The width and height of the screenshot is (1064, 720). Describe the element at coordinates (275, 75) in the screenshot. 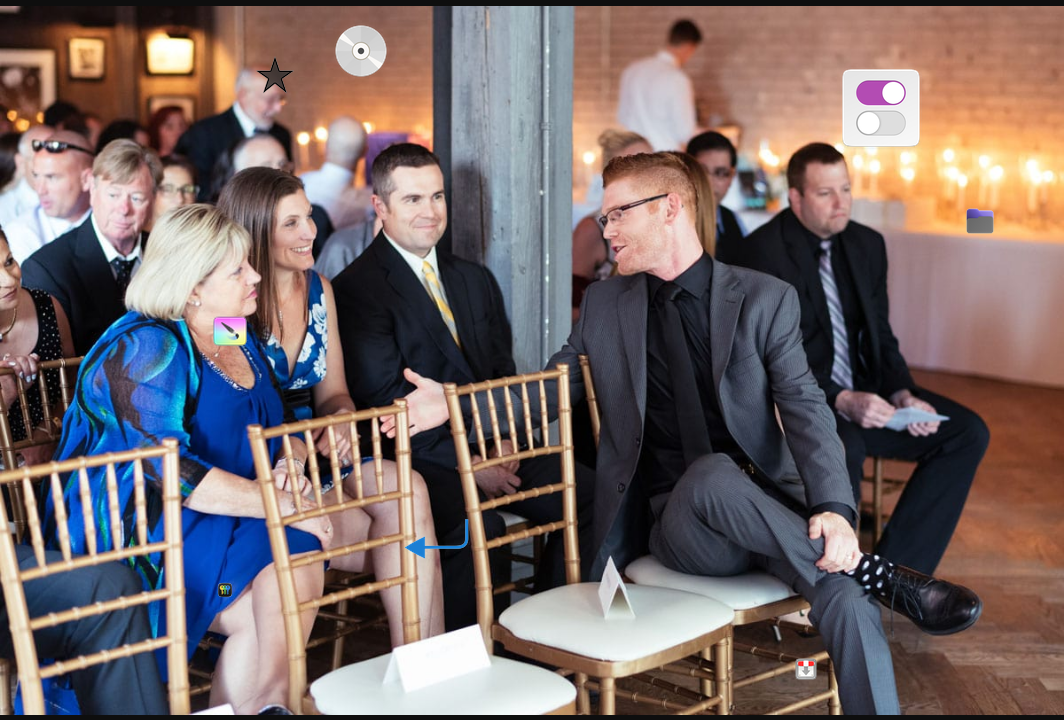

I see `view VIP or important contacts in mail` at that location.